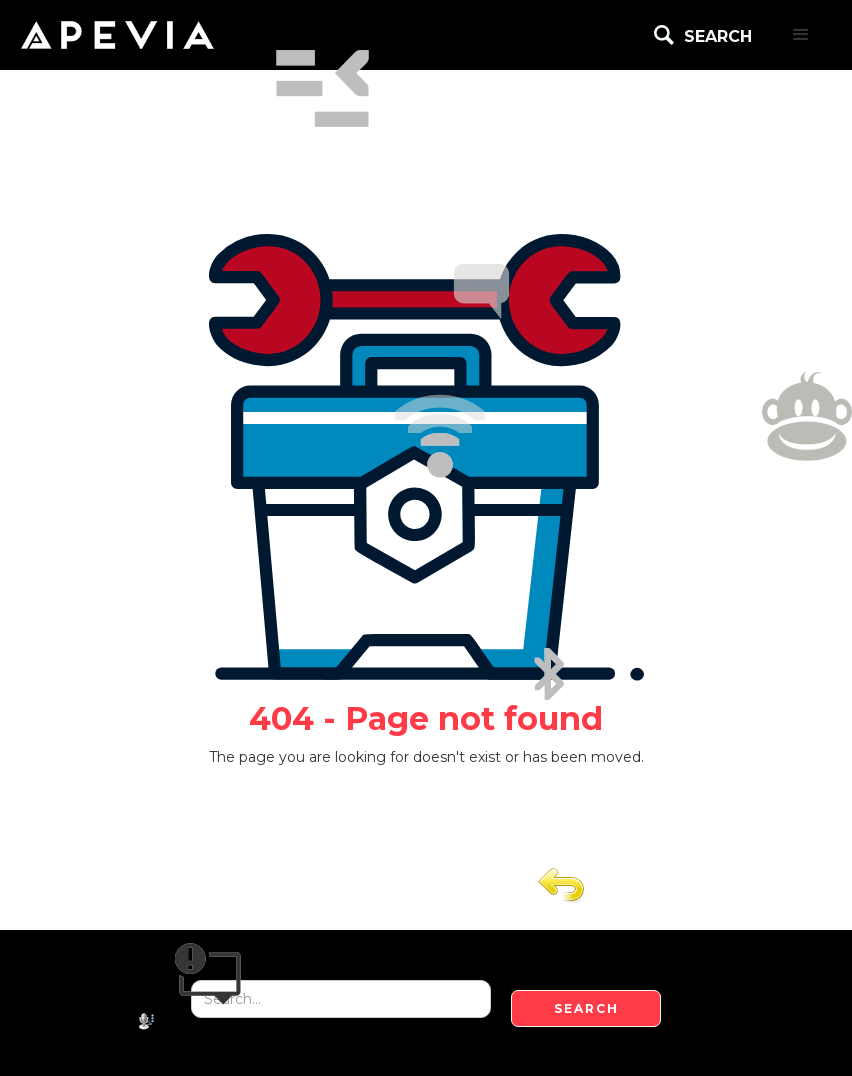 Image resolution: width=852 pixels, height=1076 pixels. I want to click on microphone input level is high, so click(146, 1021).